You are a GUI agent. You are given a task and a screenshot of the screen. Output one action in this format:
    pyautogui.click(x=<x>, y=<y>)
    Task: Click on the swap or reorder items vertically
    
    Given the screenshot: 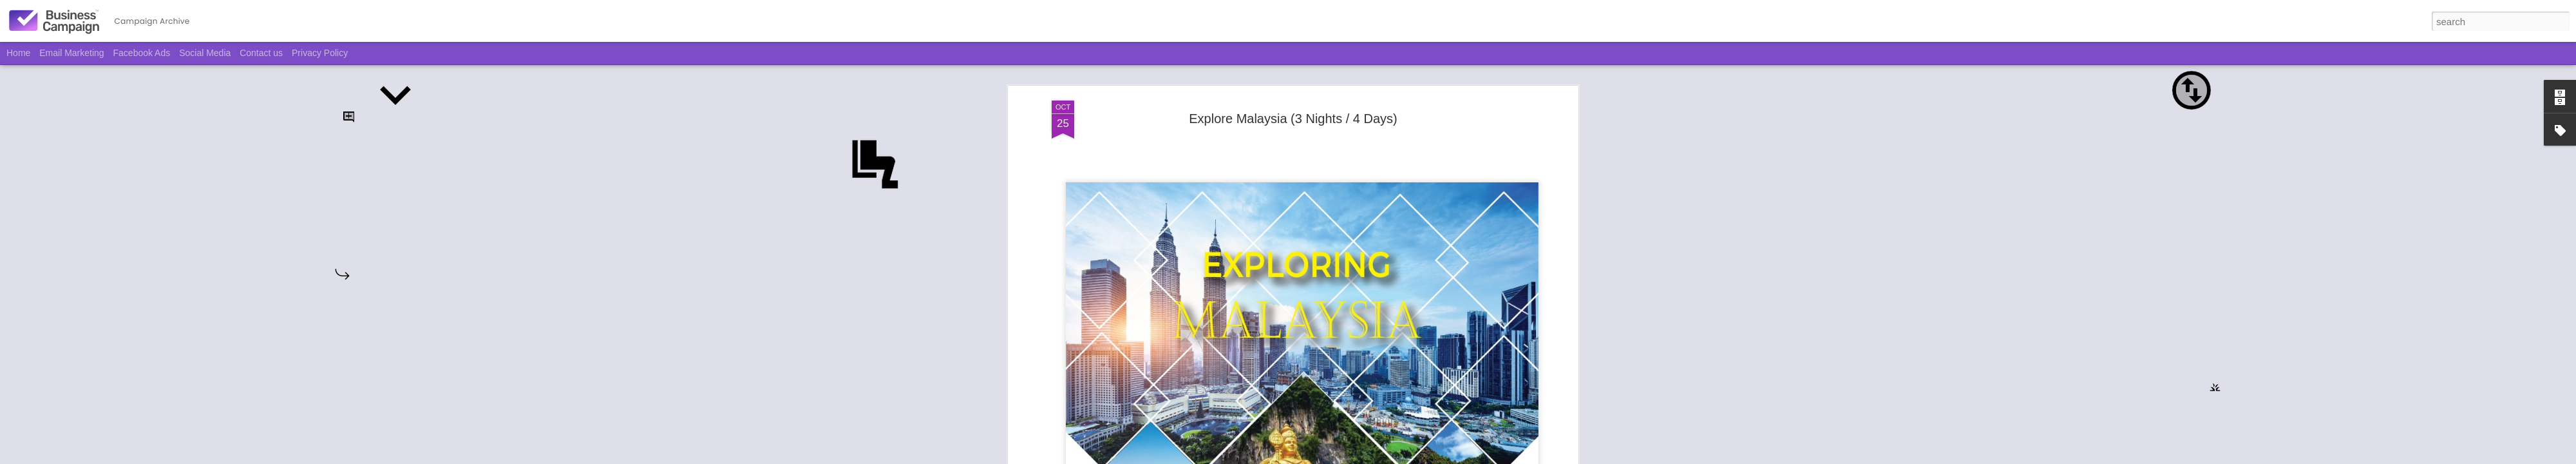 What is the action you would take?
    pyautogui.click(x=2192, y=90)
    